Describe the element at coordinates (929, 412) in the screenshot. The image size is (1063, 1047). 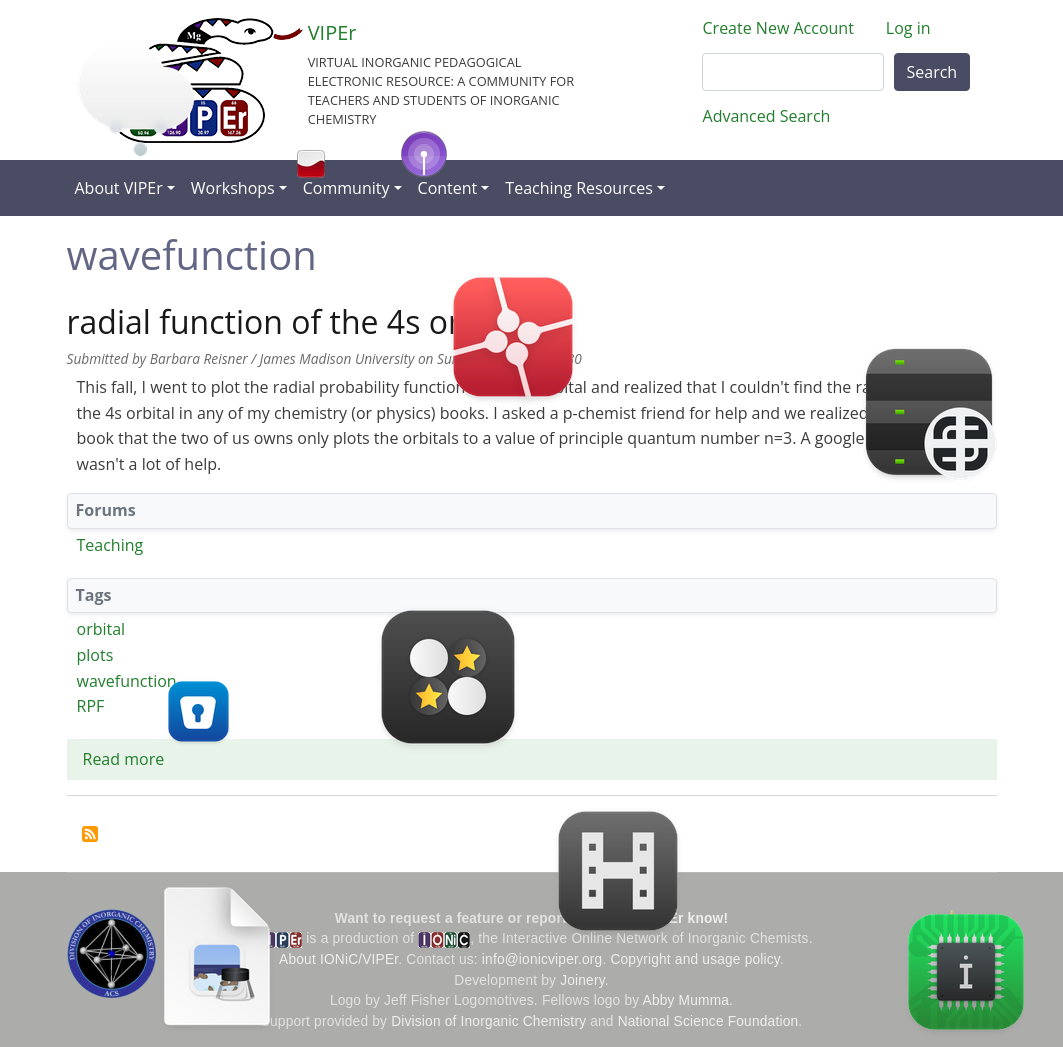
I see `configure windows network sharing settings` at that location.